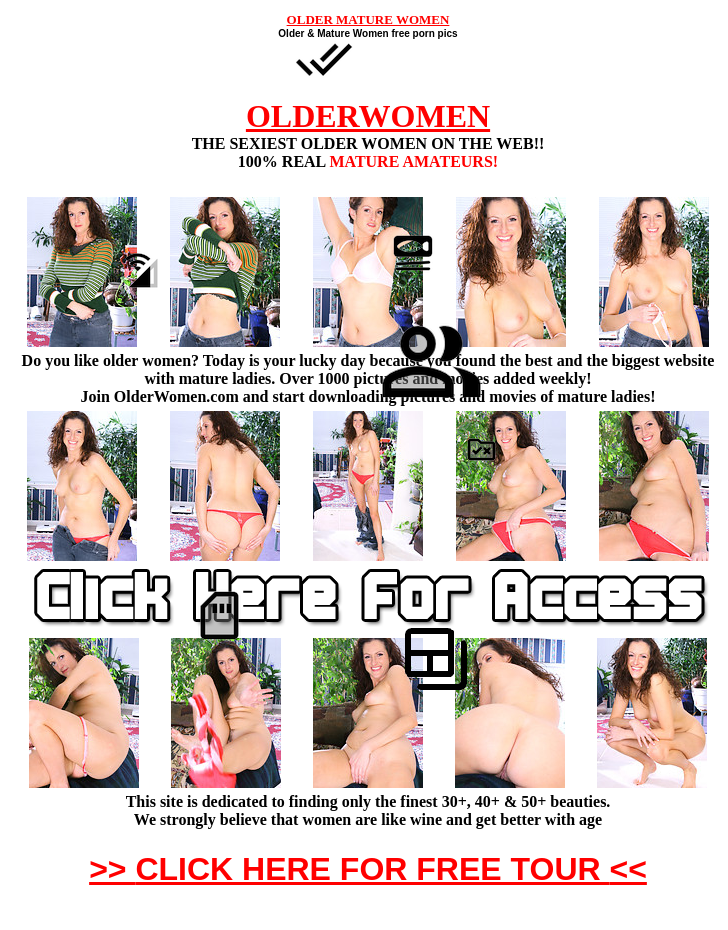 The width and height of the screenshot is (728, 930). What do you see at coordinates (219, 615) in the screenshot?
I see `access SD card storage` at bounding box center [219, 615].